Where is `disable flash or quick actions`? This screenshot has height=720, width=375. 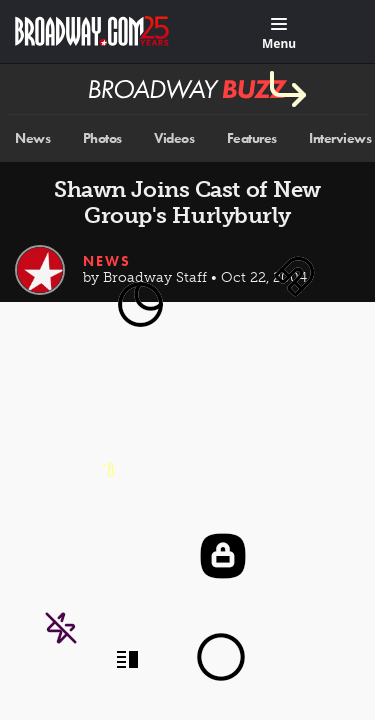 disable flash or quick actions is located at coordinates (61, 628).